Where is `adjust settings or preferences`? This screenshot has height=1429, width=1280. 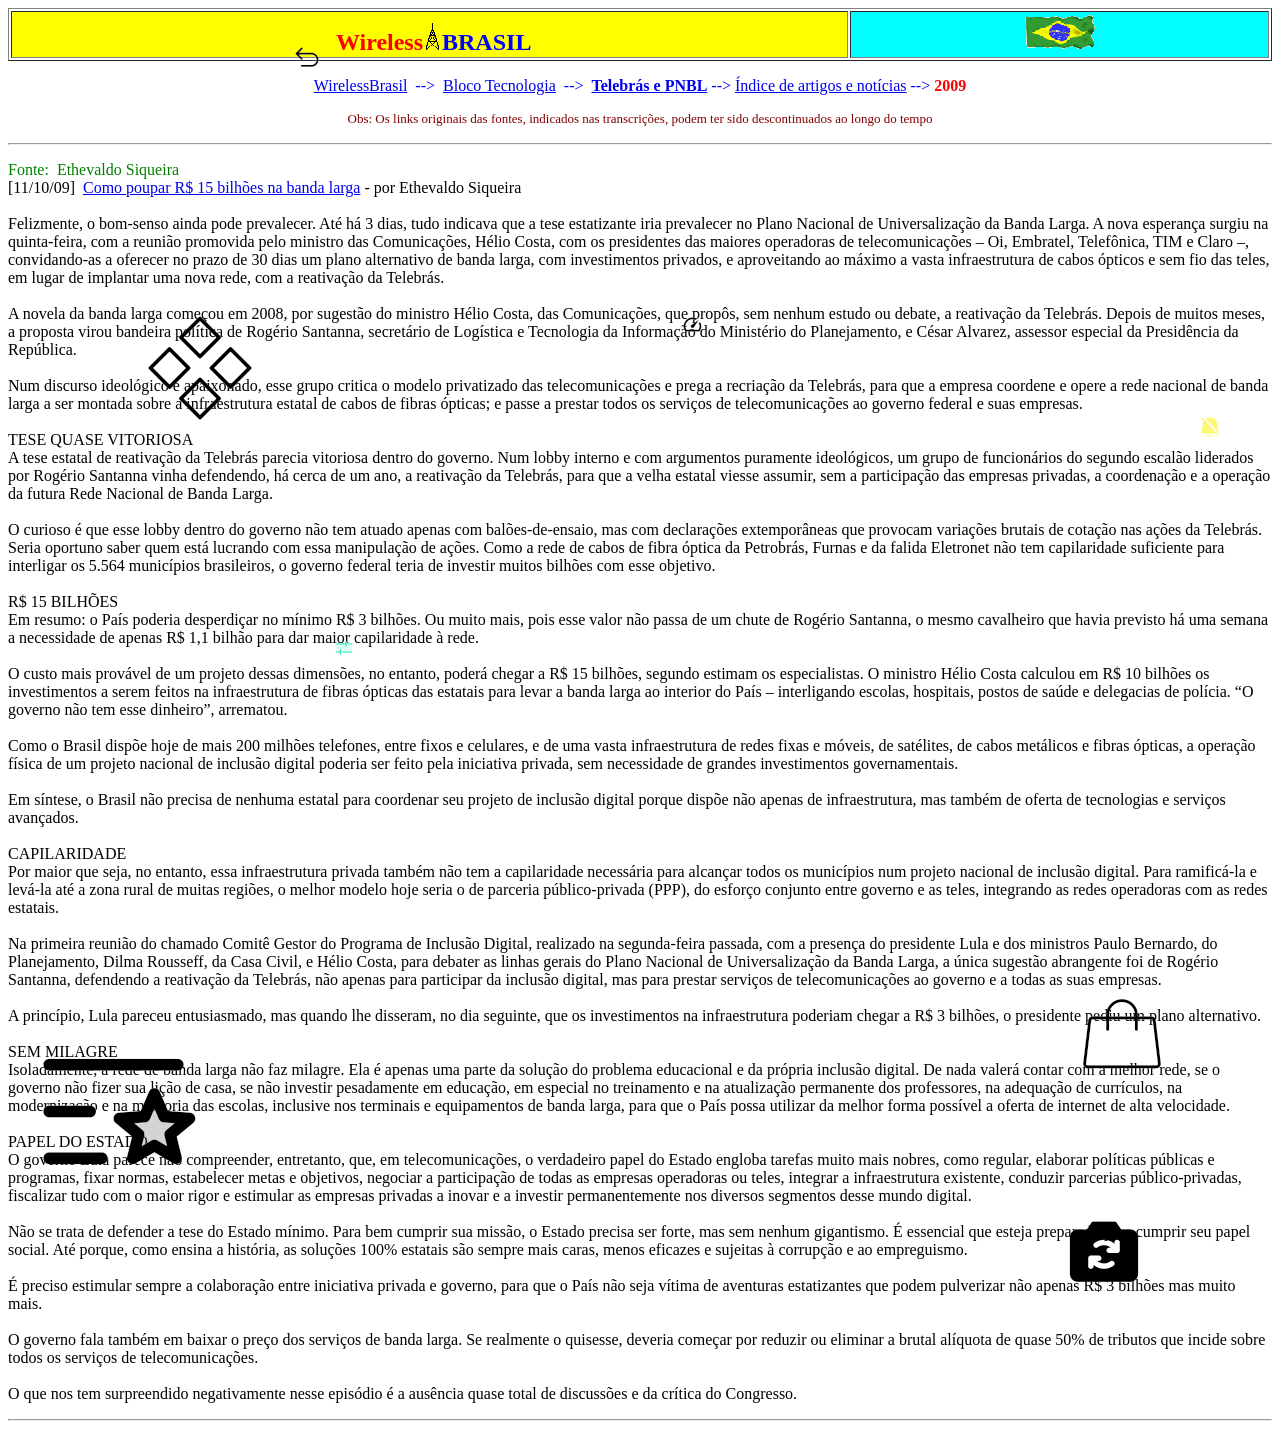 adjust settings or preferences is located at coordinates (344, 648).